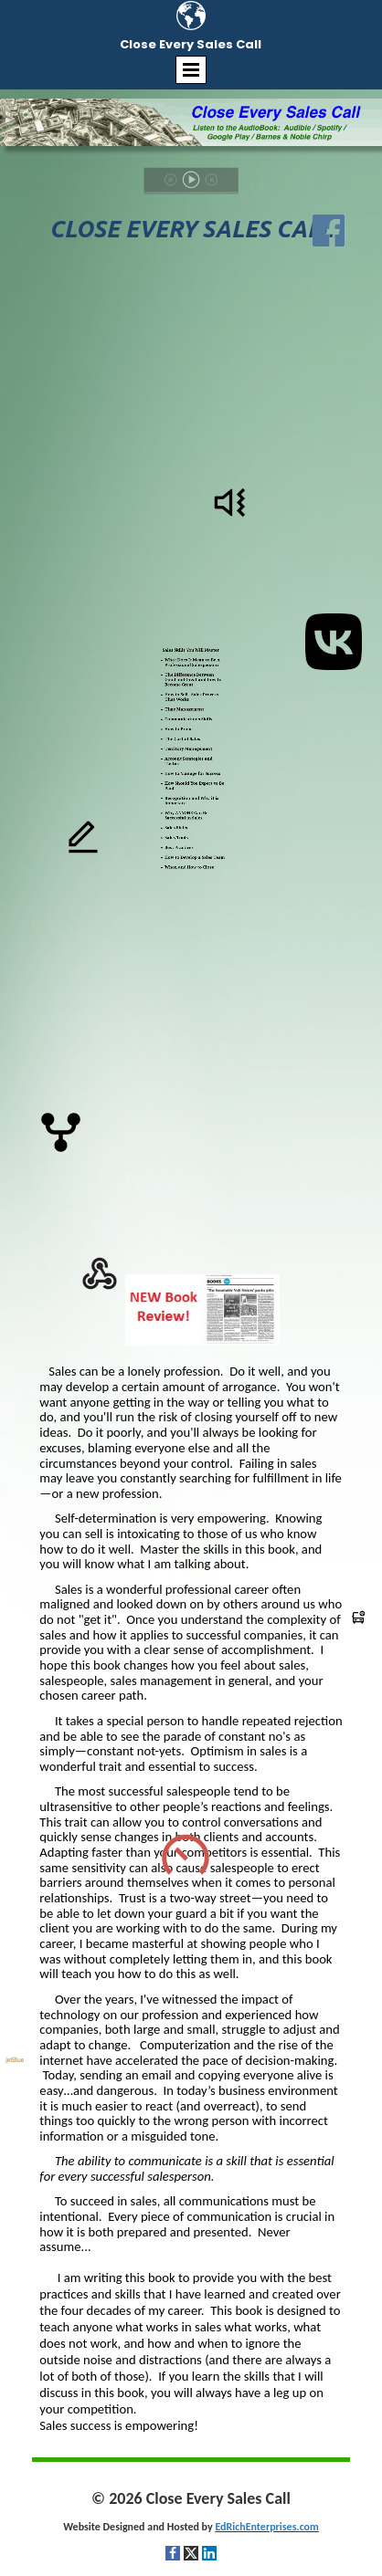 The width and height of the screenshot is (382, 2576). Describe the element at coordinates (60, 1132) in the screenshot. I see `fork a repository` at that location.